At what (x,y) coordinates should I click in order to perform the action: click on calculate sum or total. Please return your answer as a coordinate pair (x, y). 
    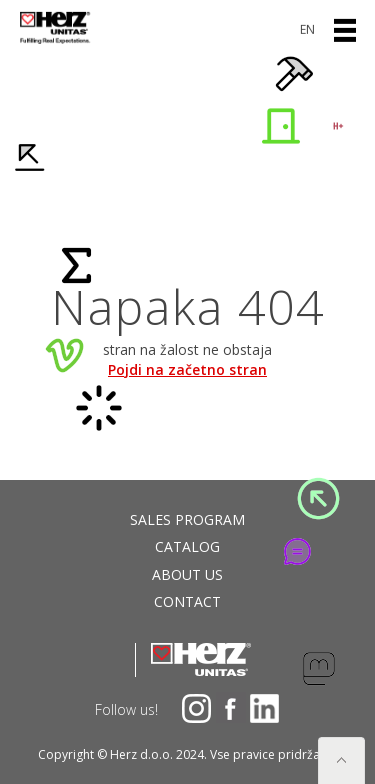
    Looking at the image, I should click on (76, 265).